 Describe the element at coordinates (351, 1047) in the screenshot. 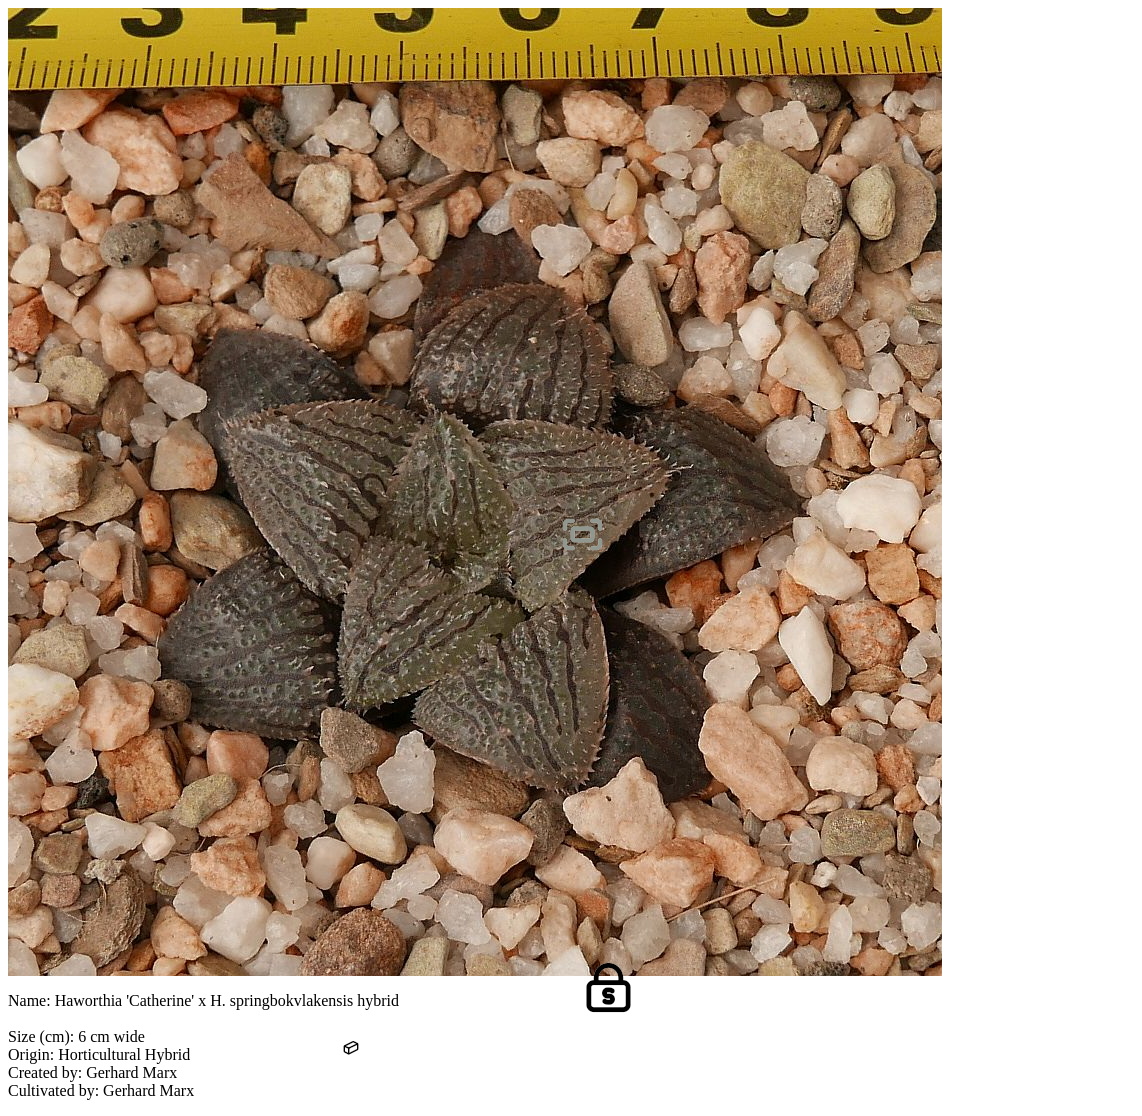

I see `view 3D object or model` at that location.